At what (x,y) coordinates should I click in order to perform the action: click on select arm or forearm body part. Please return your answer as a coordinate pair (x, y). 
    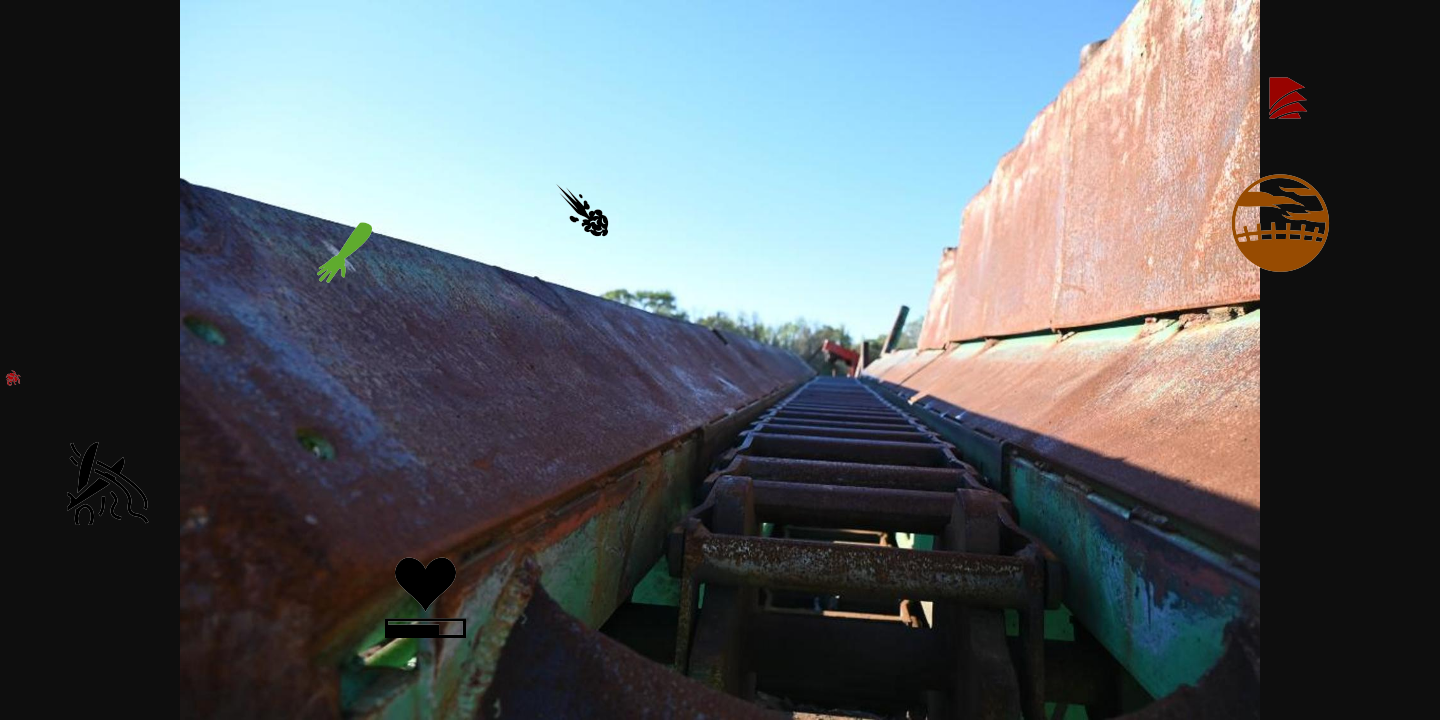
    Looking at the image, I should click on (344, 252).